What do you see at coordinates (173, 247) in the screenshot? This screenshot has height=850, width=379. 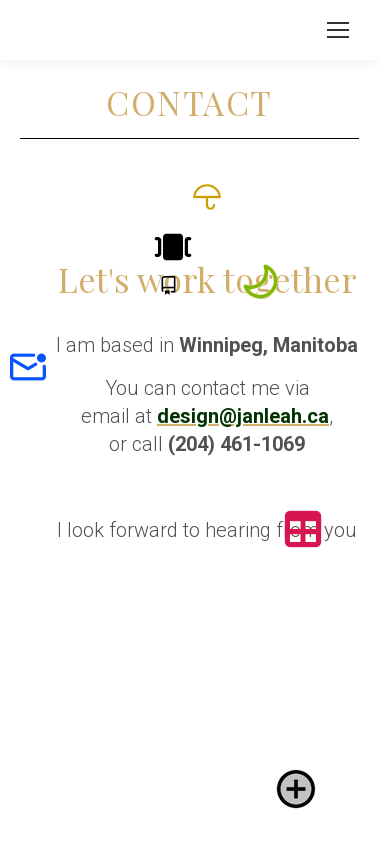 I see `scroll horizontally through content cards` at bounding box center [173, 247].